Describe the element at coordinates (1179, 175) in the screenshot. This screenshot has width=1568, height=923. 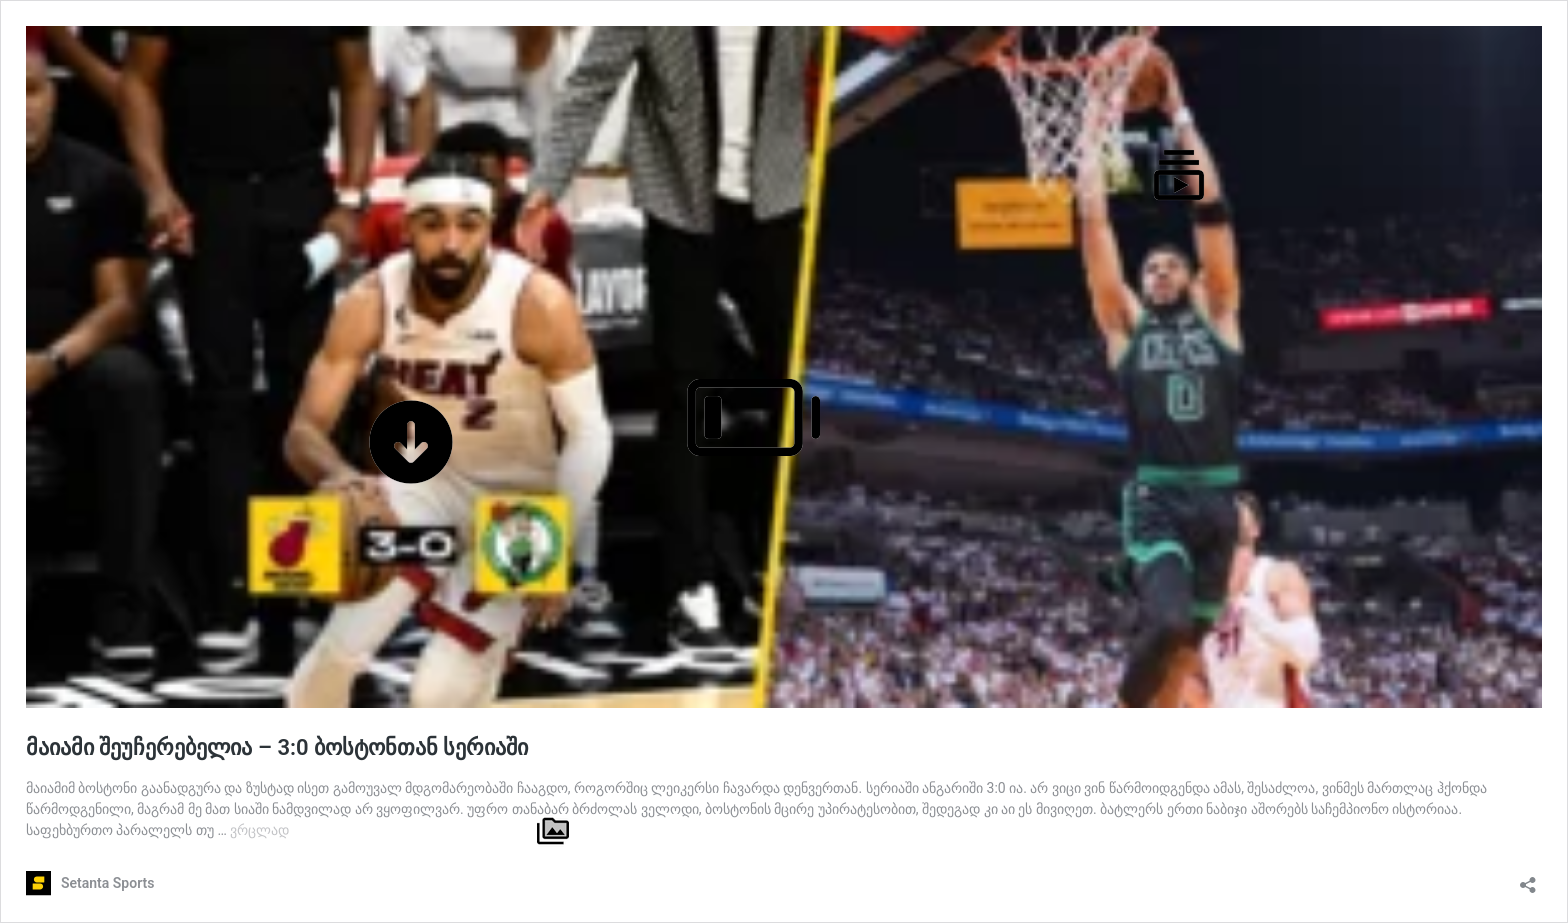
I see `view your subscriptions` at that location.